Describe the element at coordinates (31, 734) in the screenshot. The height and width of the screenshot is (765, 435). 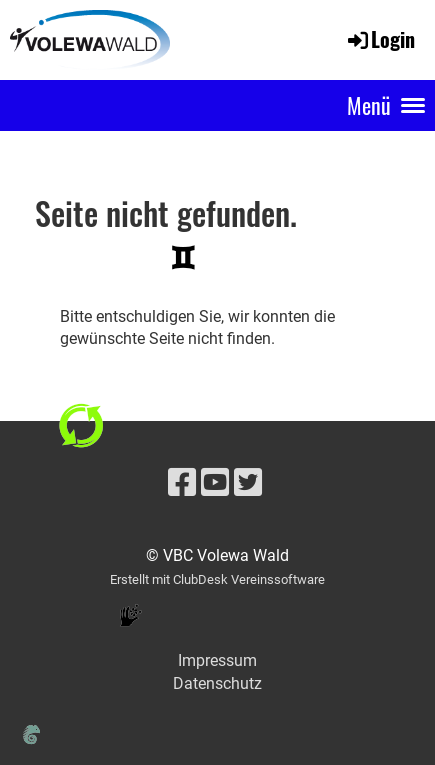
I see `toggle theme or appearance settings` at that location.